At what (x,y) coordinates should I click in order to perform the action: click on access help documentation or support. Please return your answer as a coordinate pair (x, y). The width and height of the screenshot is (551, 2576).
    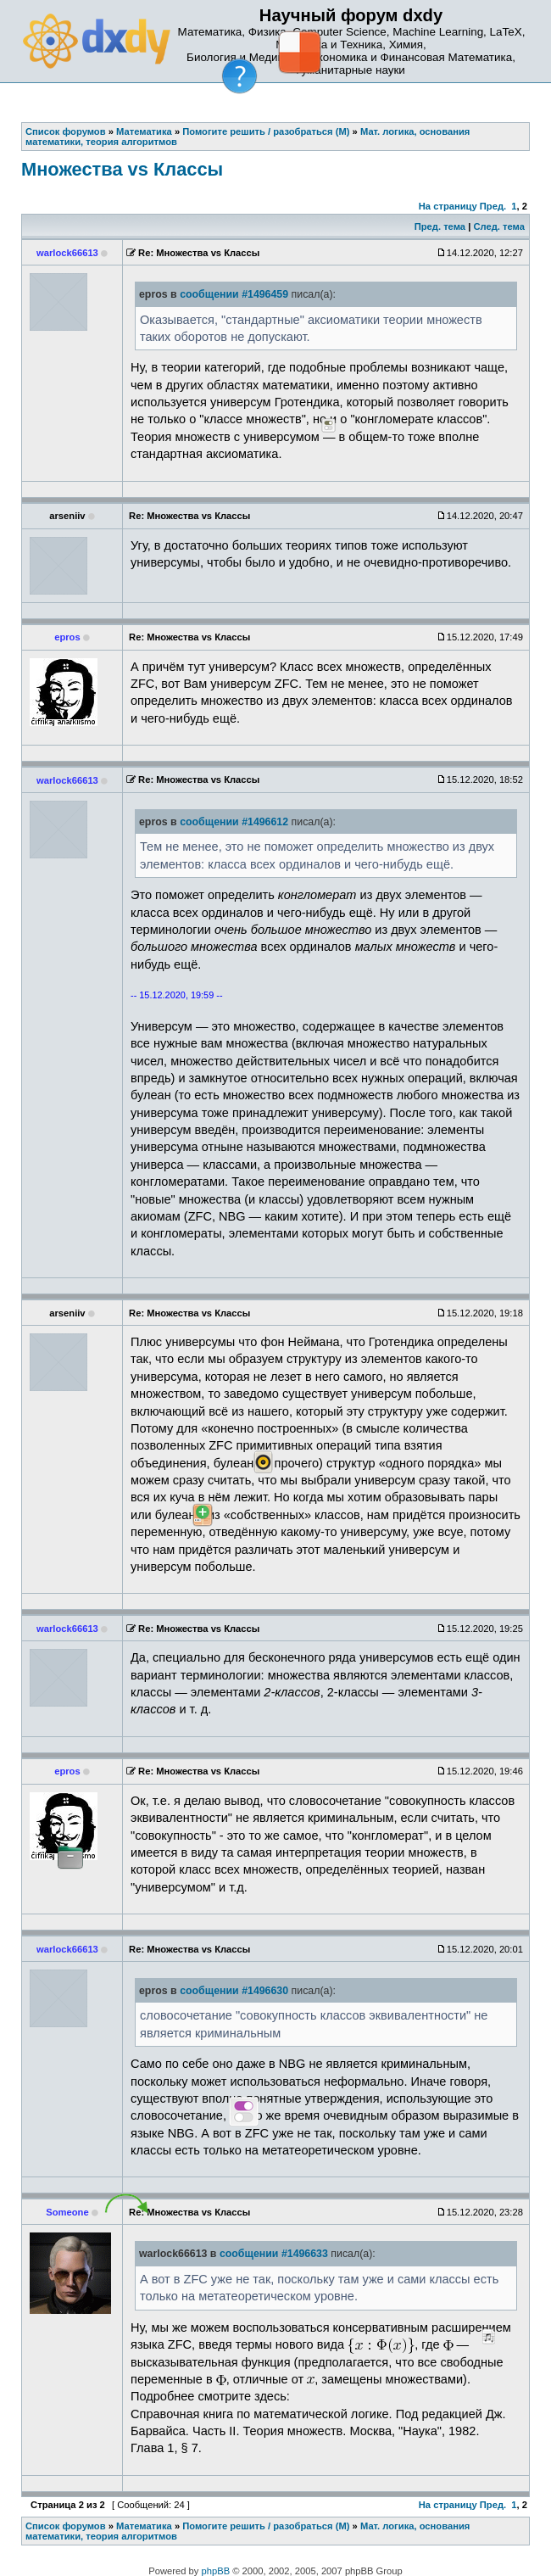
    Looking at the image, I should click on (239, 75).